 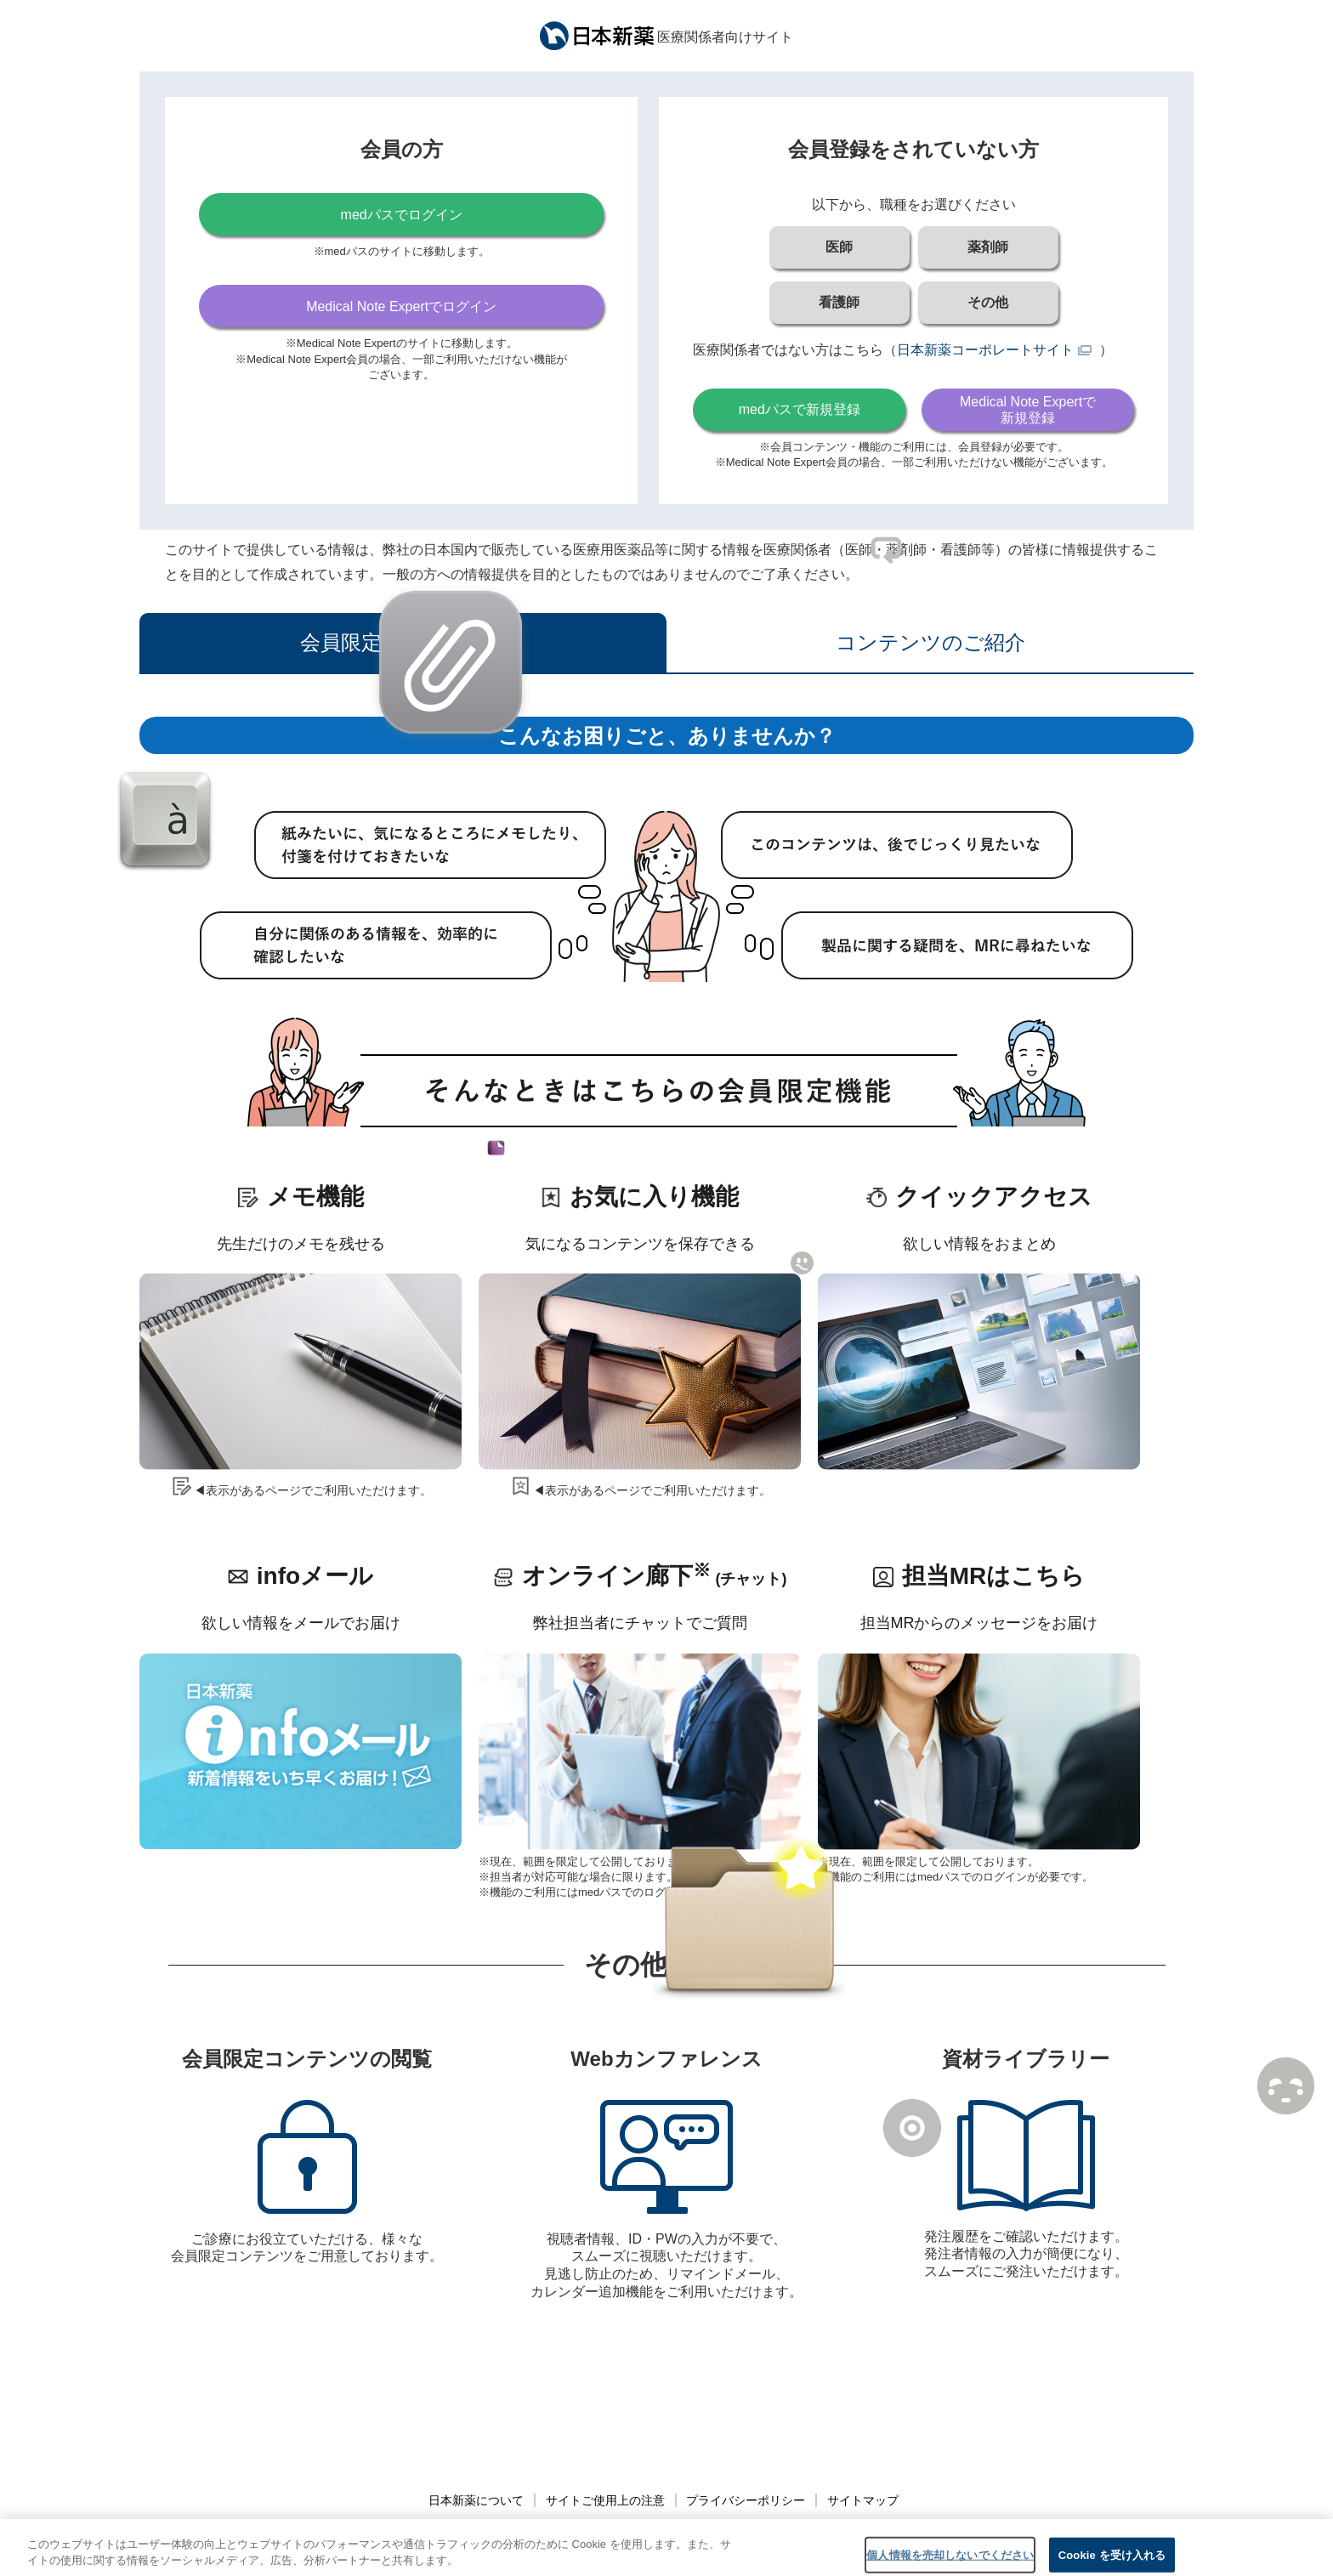 I want to click on open office or productivity applications, so click(x=451, y=662).